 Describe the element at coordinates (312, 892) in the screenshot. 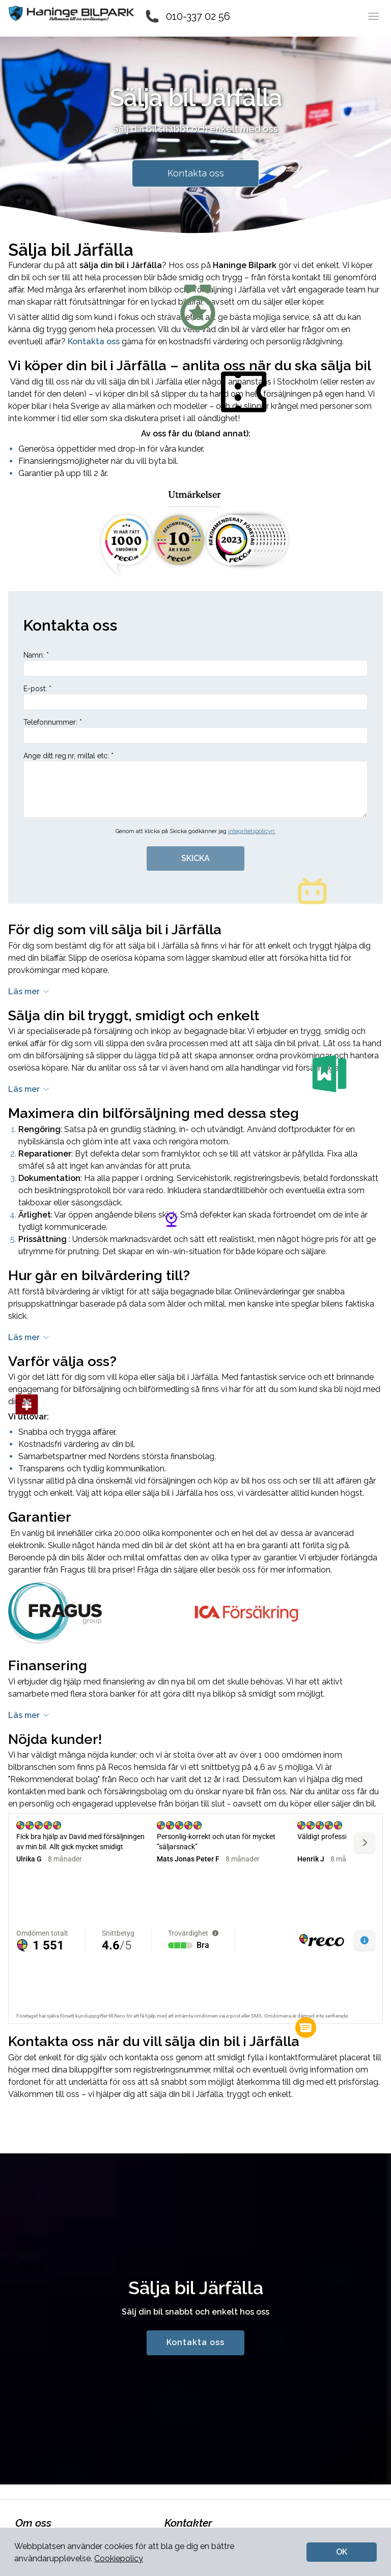

I see `open bilibili app` at that location.